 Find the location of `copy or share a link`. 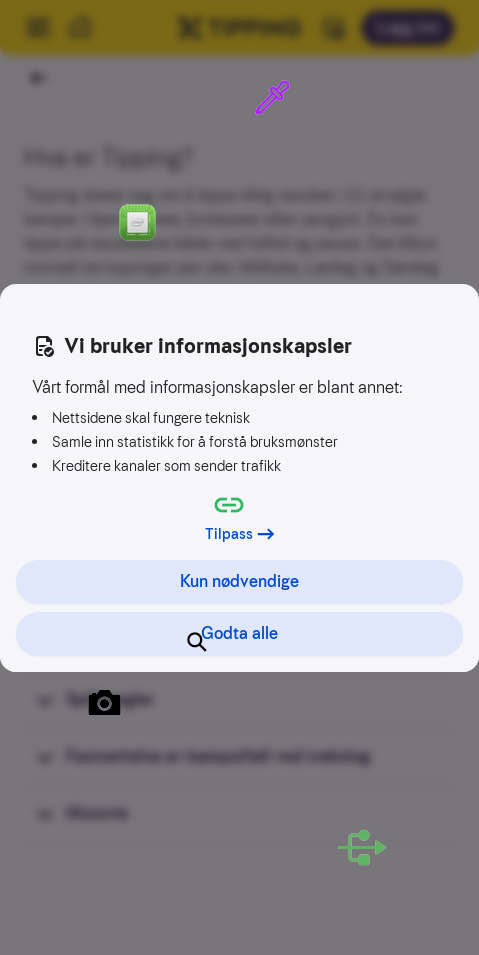

copy or share a link is located at coordinates (229, 505).